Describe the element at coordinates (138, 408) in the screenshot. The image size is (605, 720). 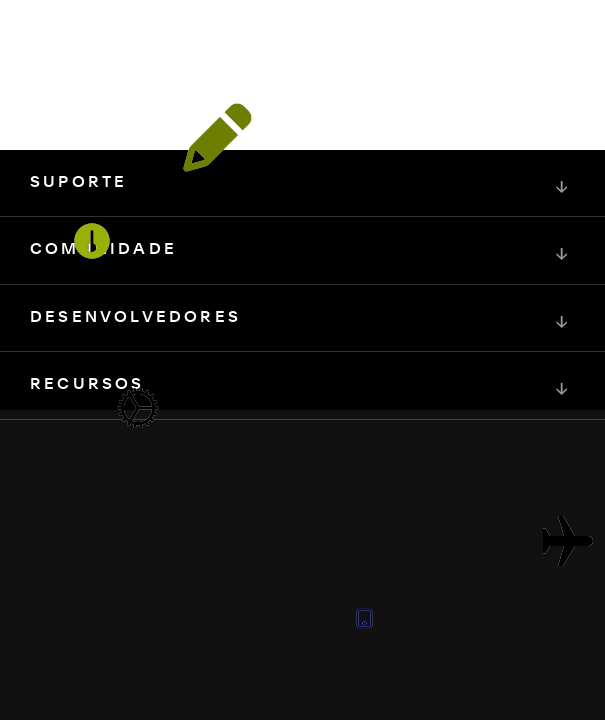
I see `access settings or preferences` at that location.